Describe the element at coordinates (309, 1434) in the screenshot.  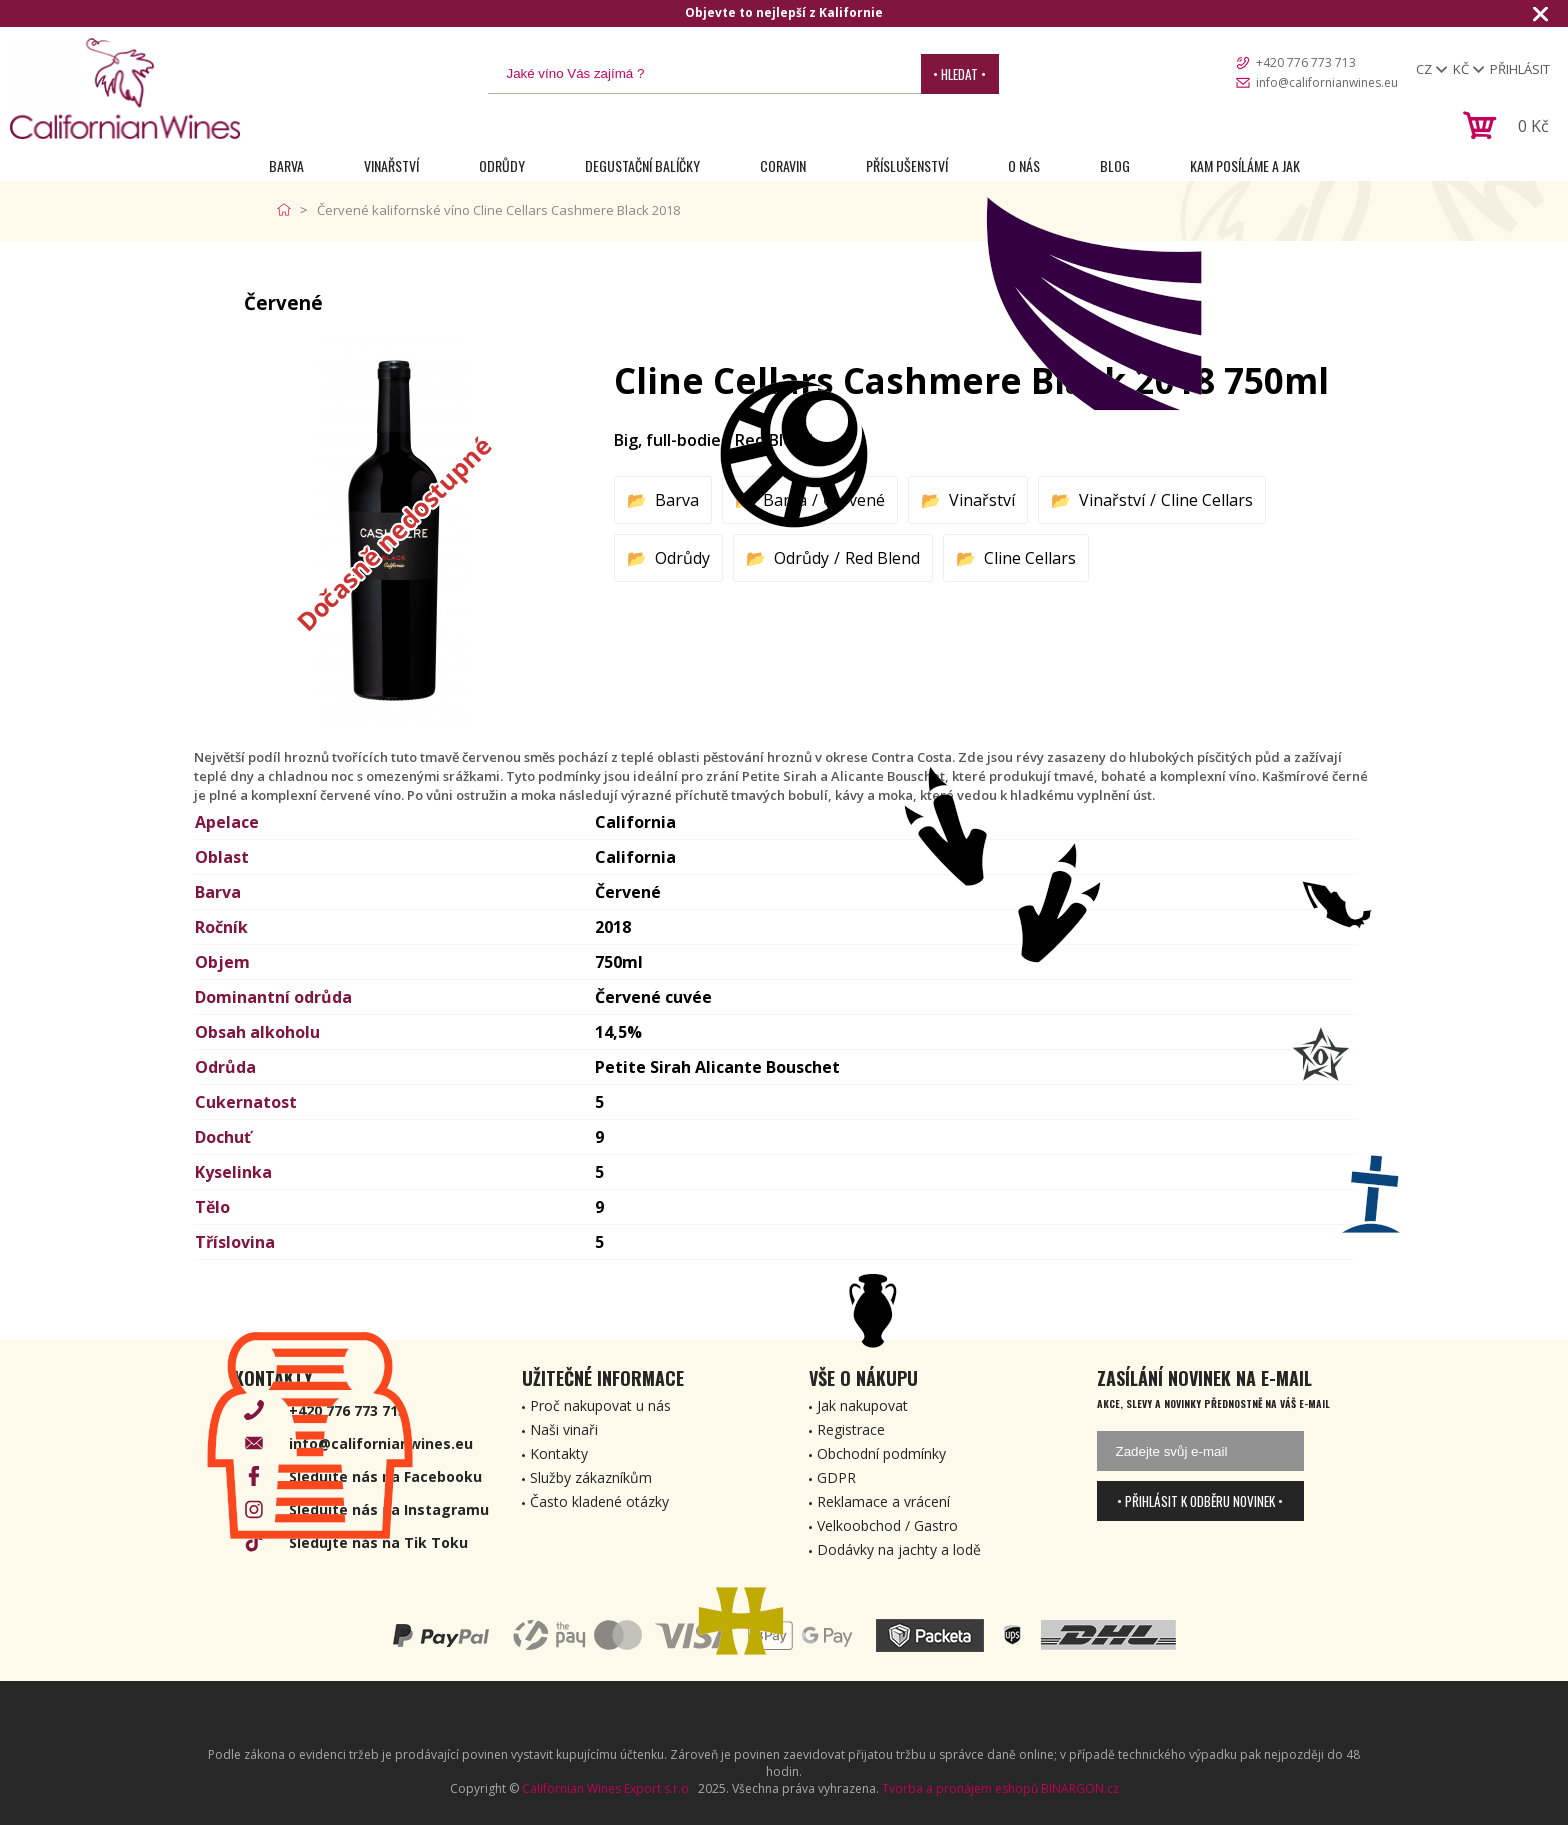
I see `view connection or relationship status between users` at that location.